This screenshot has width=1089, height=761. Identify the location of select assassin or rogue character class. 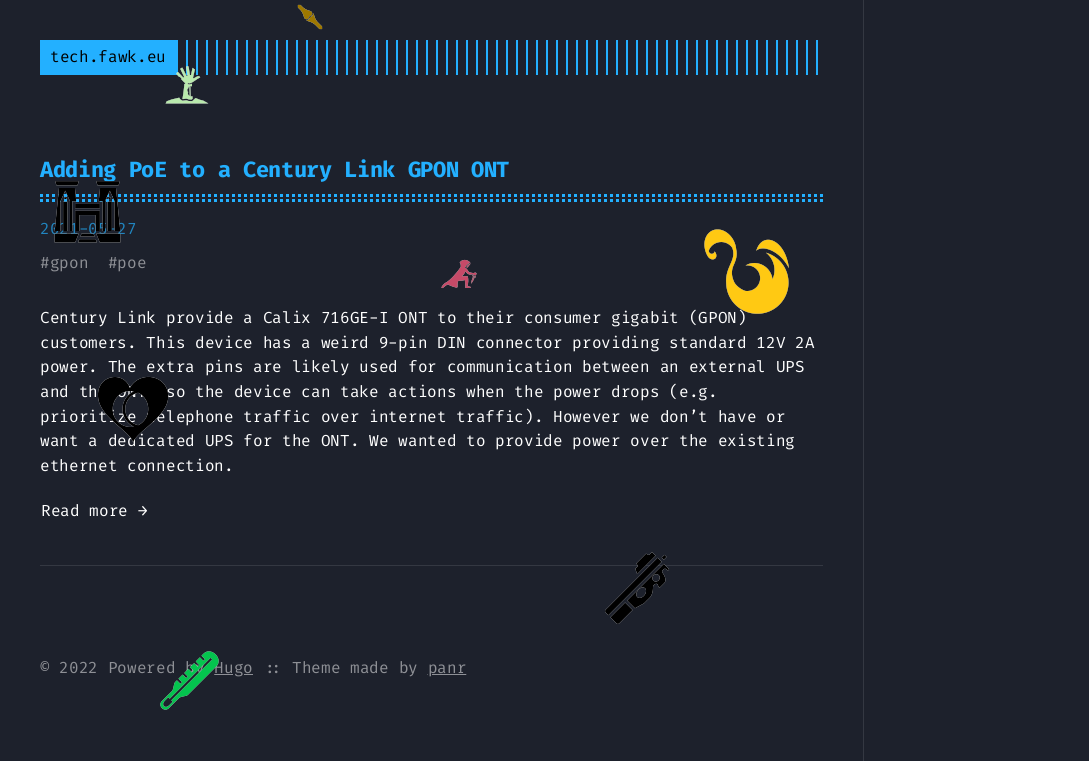
(459, 274).